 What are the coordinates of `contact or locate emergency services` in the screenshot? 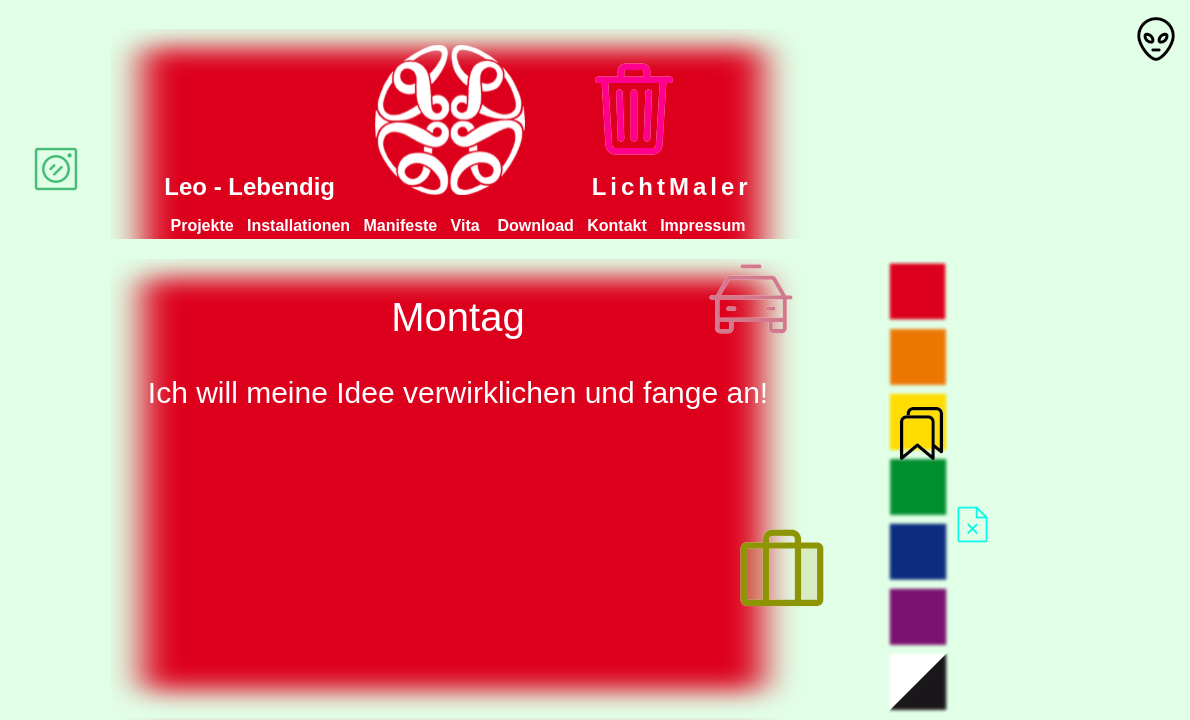 It's located at (751, 303).